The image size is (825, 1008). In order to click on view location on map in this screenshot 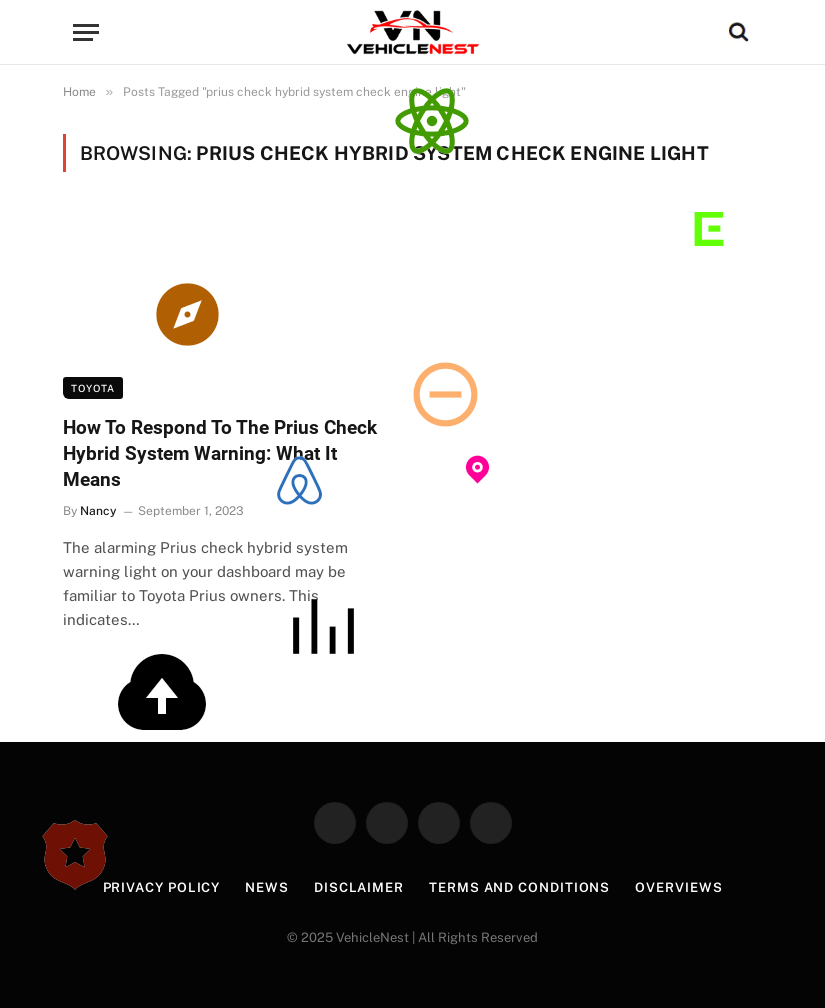, I will do `click(477, 468)`.